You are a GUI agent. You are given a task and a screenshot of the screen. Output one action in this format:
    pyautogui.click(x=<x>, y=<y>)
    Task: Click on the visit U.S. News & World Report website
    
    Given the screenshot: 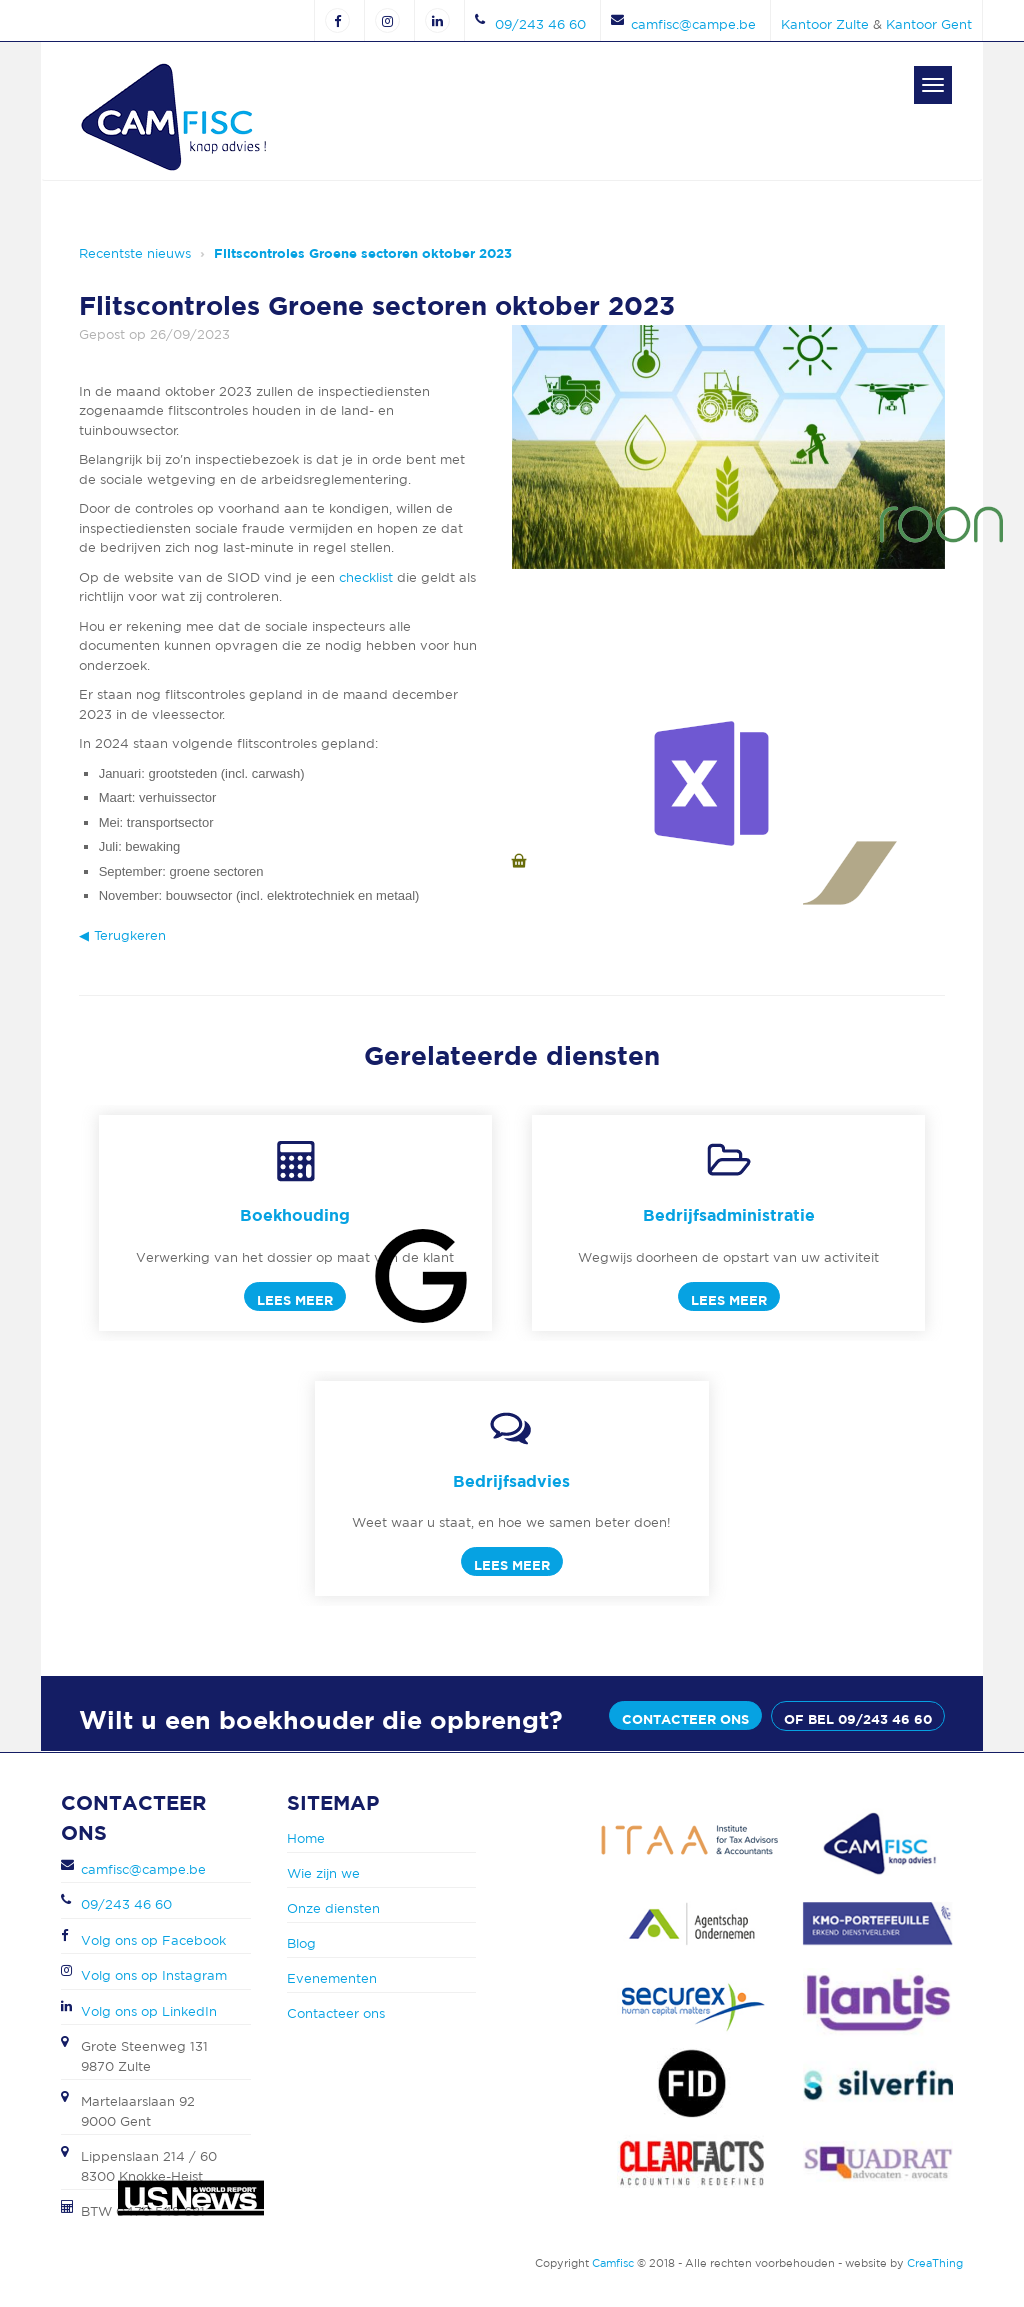 What is the action you would take?
    pyautogui.click(x=191, y=2198)
    